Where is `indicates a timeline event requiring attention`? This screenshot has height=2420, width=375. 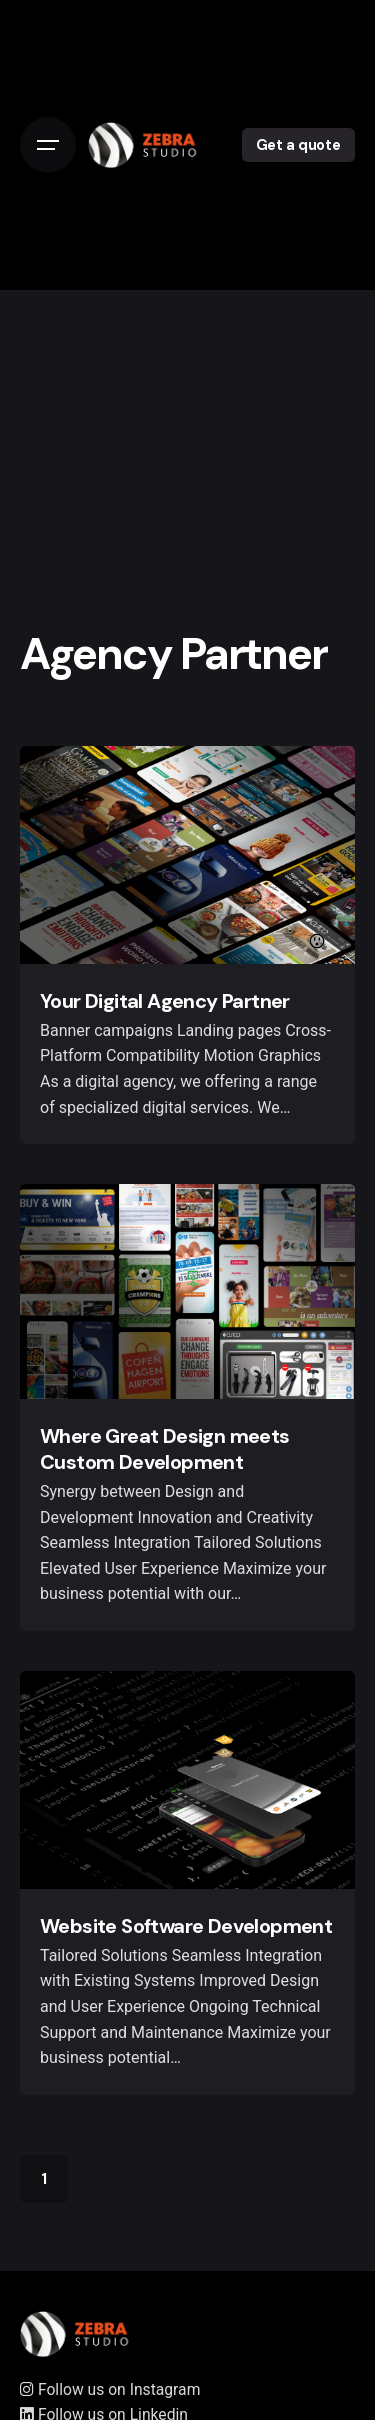 indicates a timeline event requiring attention is located at coordinates (193, 1278).